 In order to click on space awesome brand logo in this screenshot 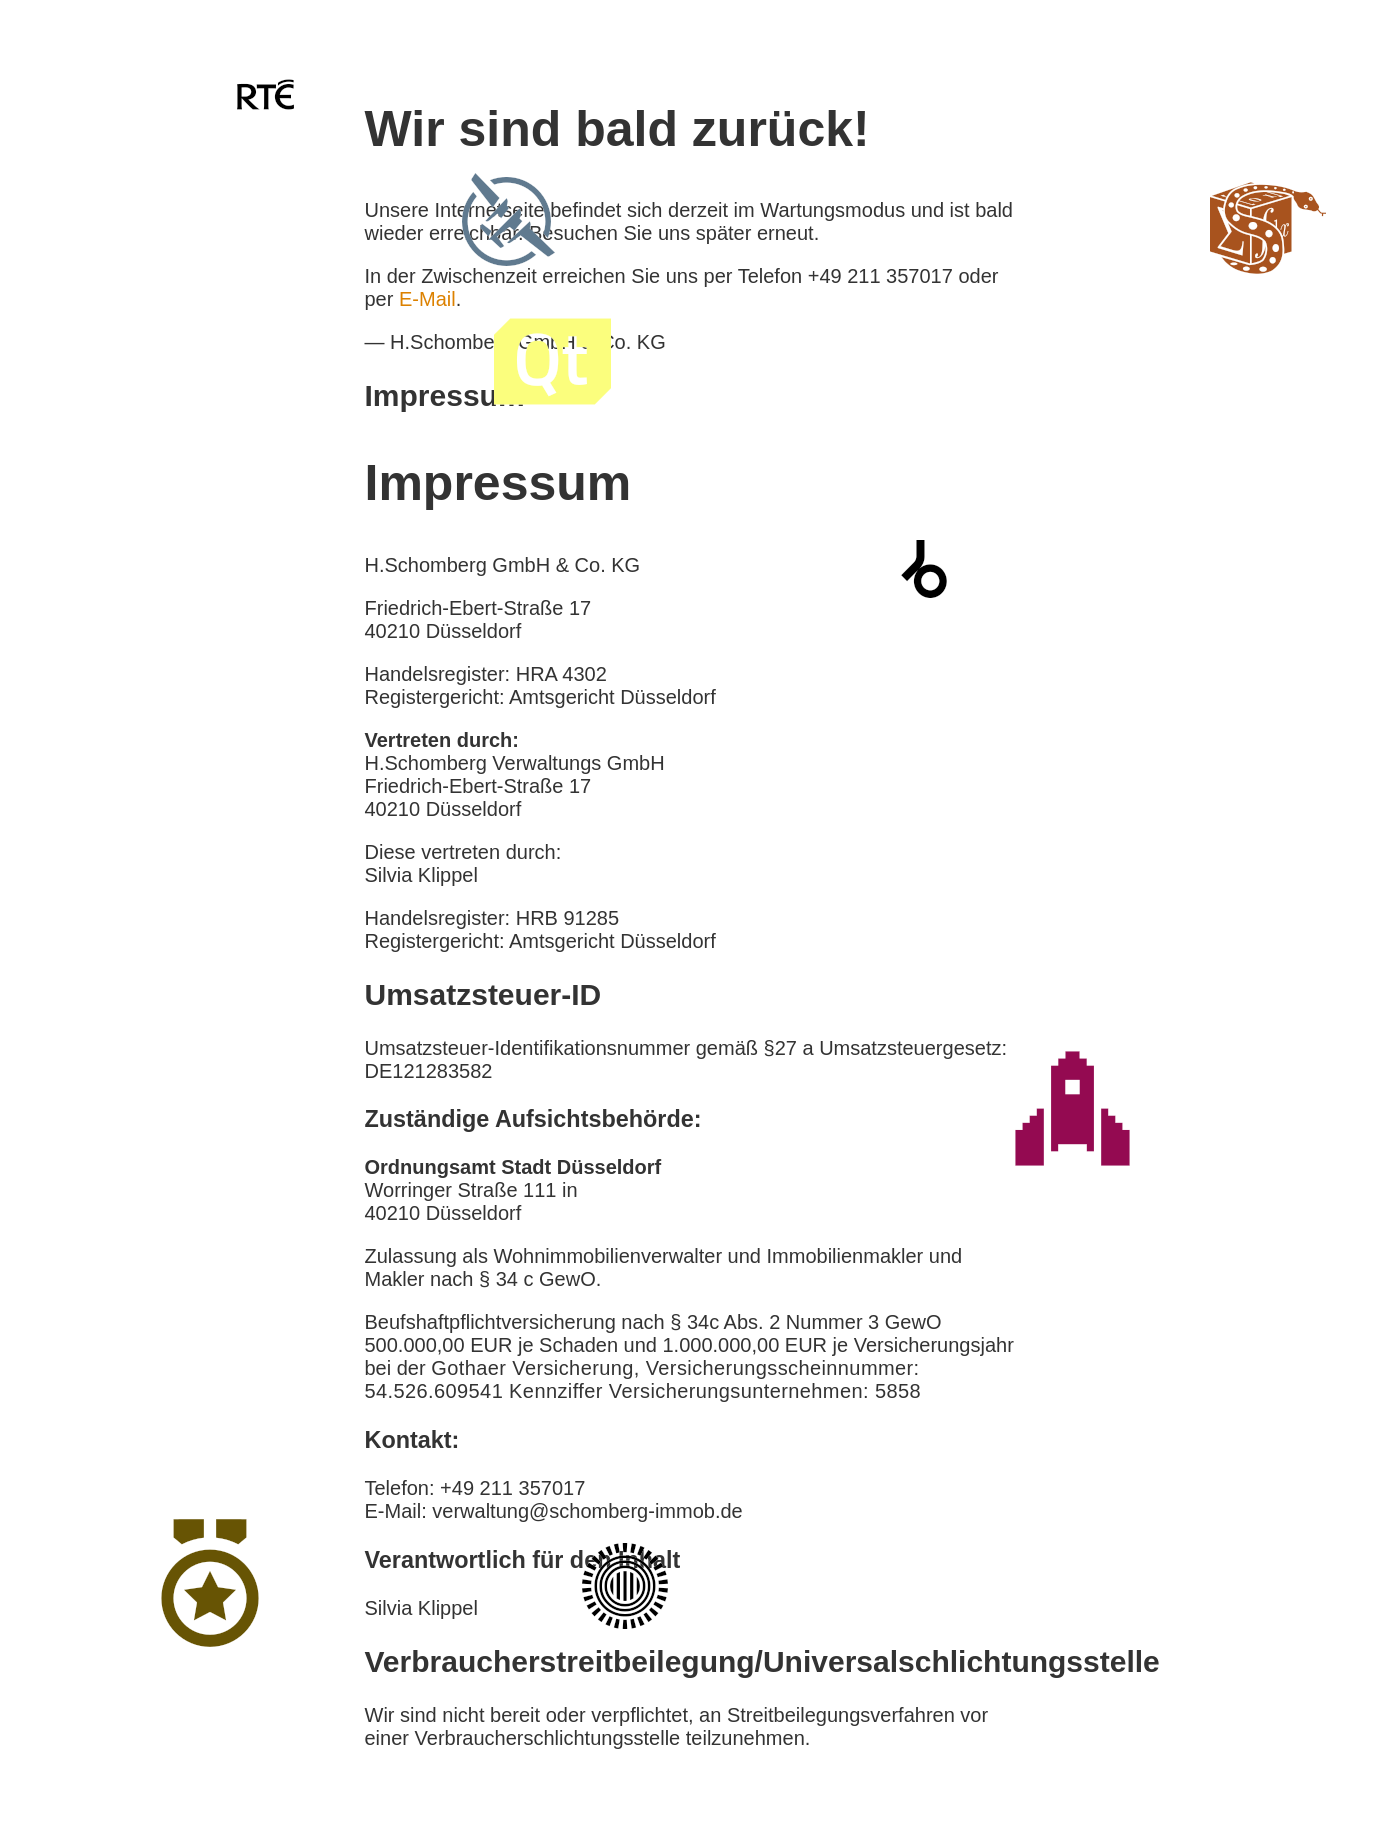, I will do `click(1072, 1108)`.